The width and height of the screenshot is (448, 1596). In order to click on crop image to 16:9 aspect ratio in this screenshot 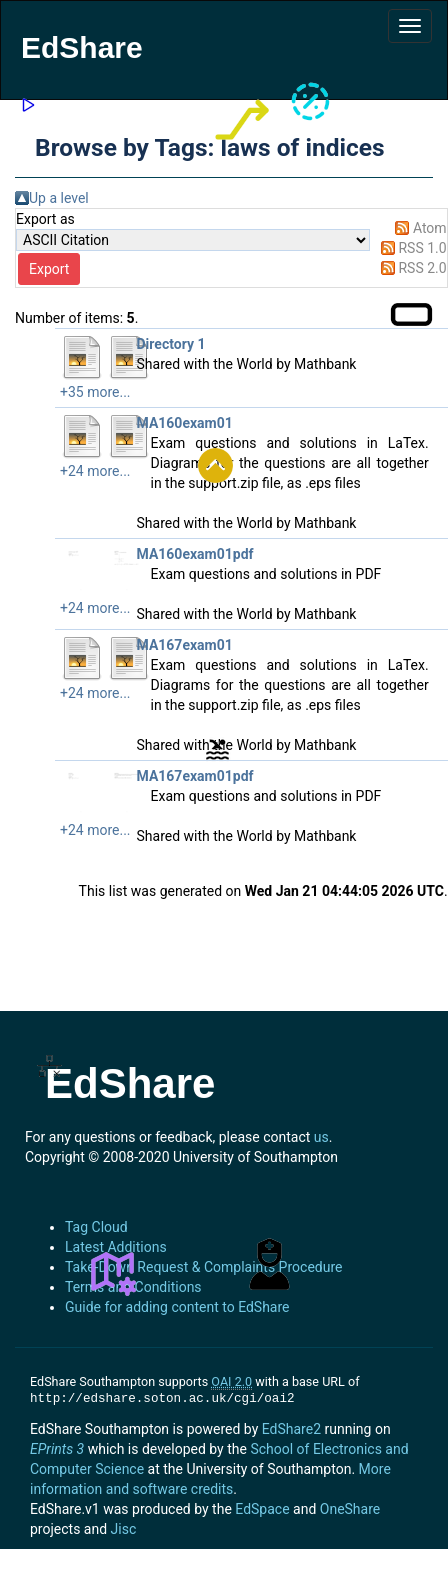, I will do `click(411, 314)`.